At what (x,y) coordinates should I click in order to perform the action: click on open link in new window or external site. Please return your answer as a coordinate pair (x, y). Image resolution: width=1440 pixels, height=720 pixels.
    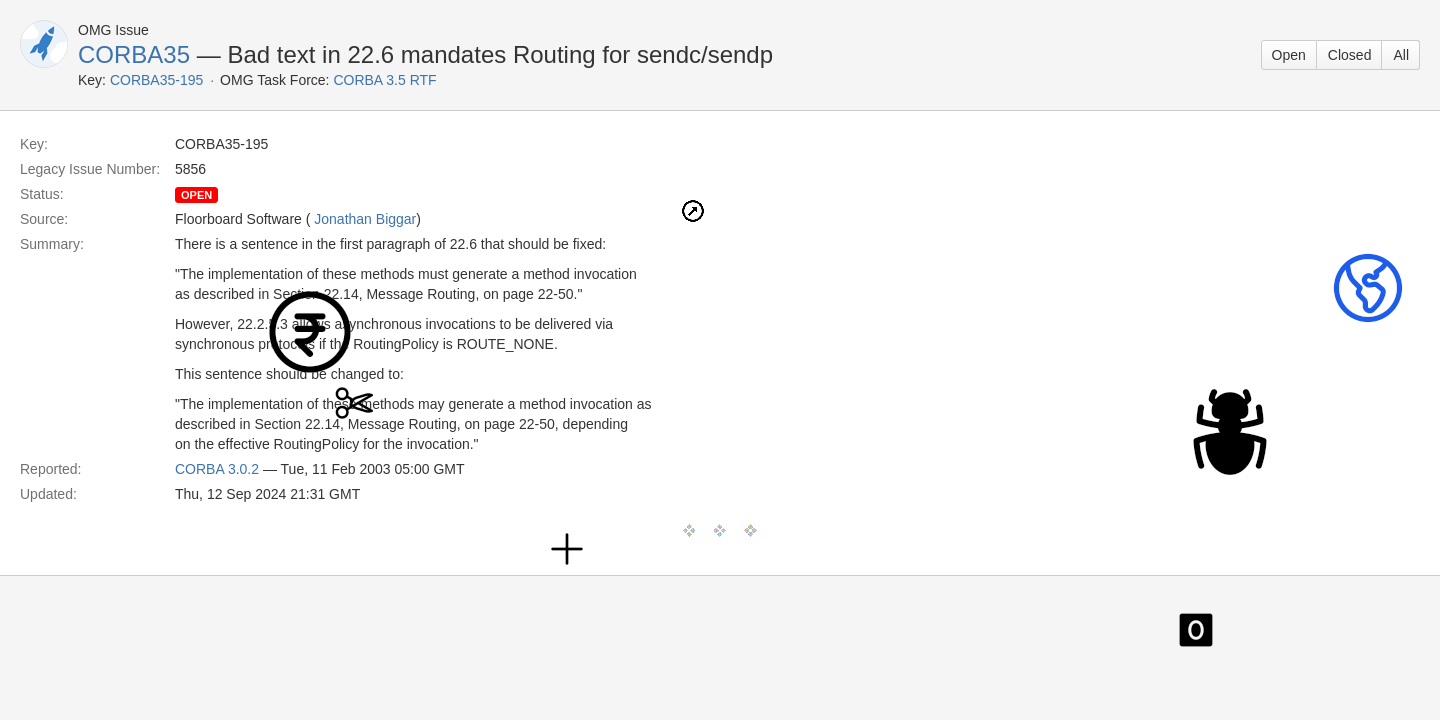
    Looking at the image, I should click on (693, 211).